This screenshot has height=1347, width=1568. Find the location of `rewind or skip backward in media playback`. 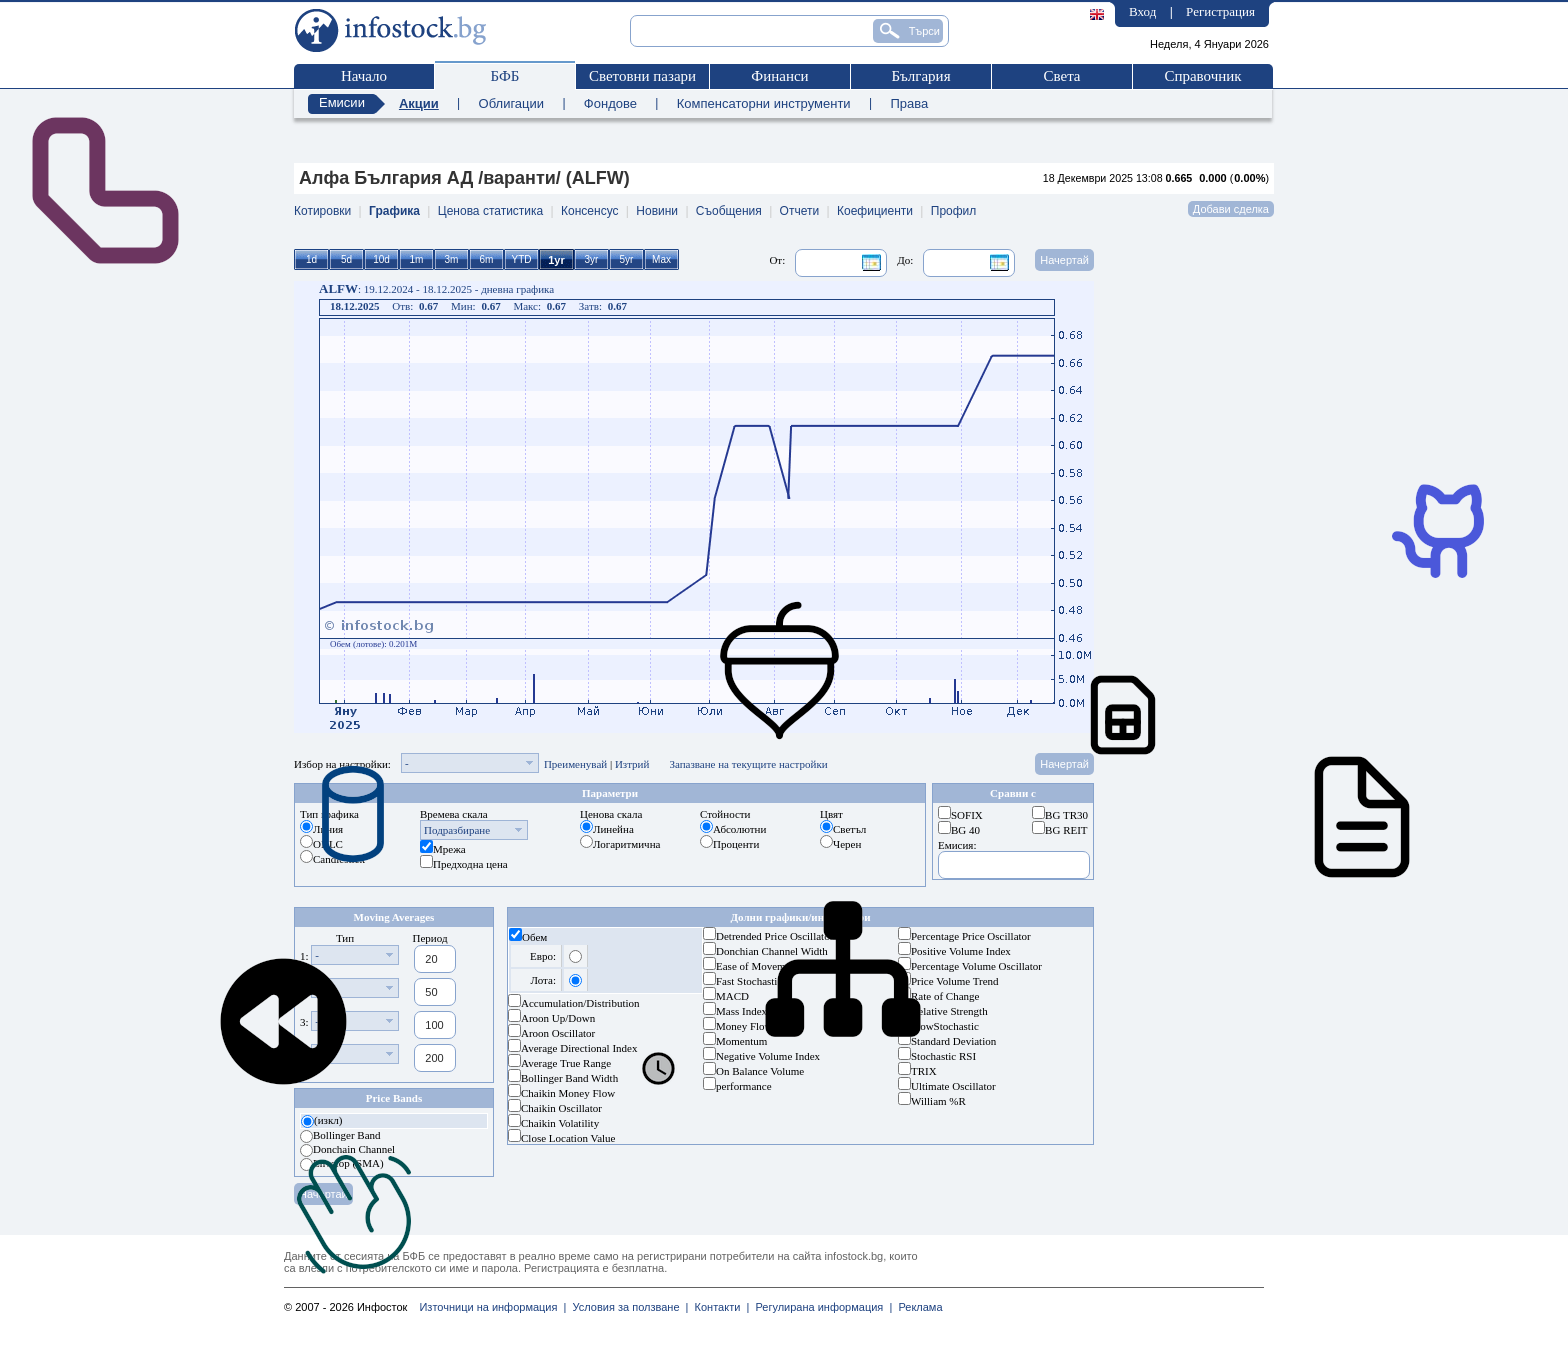

rewind or skip backward in media playback is located at coordinates (283, 1021).